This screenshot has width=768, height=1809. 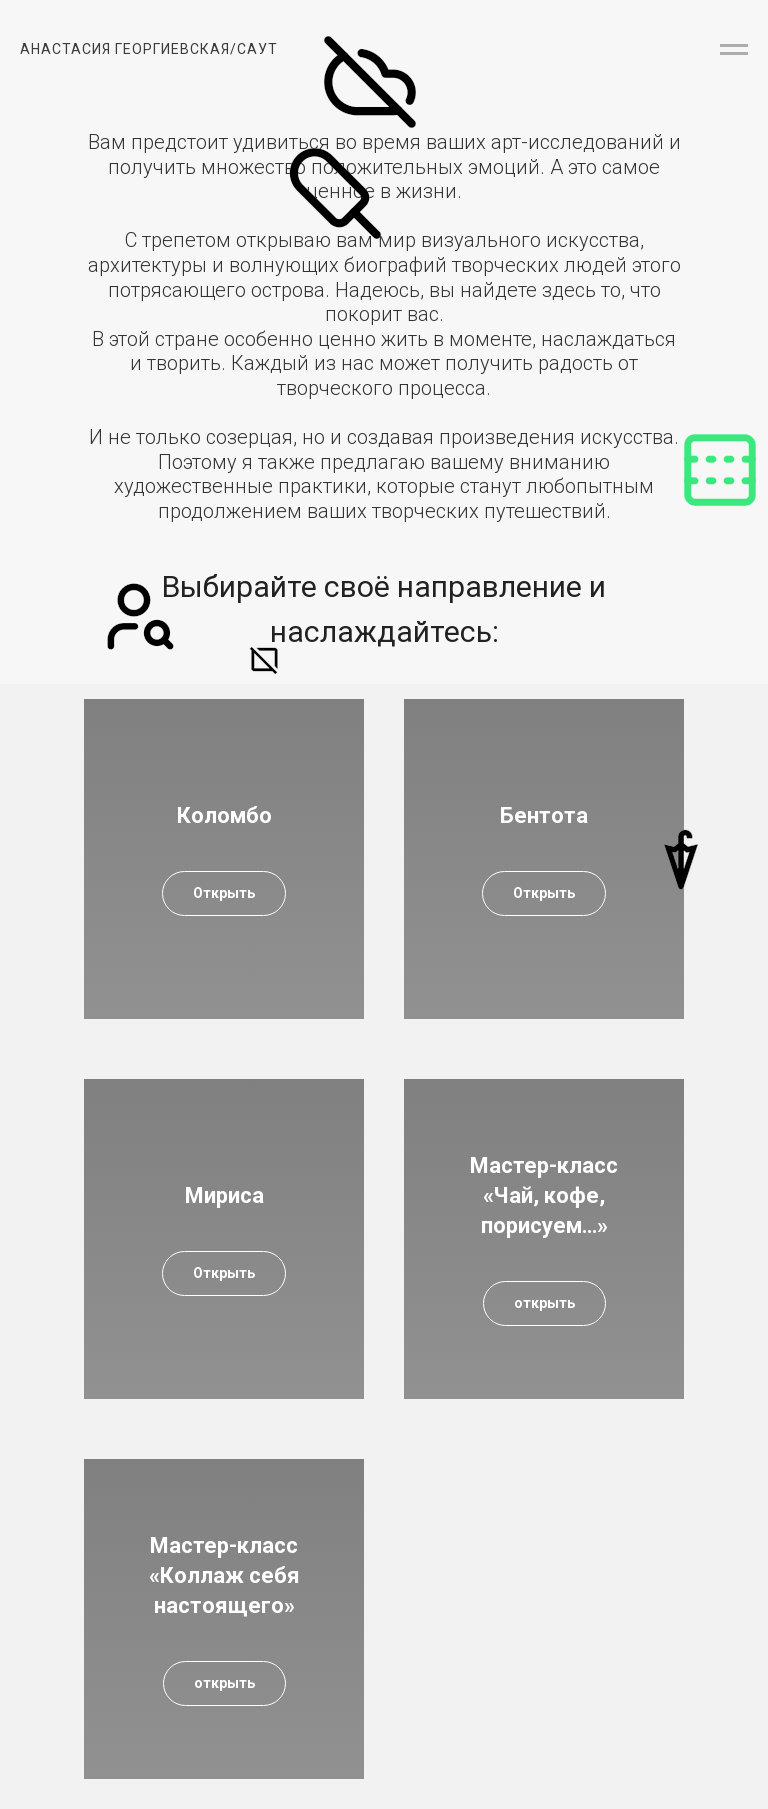 I want to click on access frozen treats or dessert options, so click(x=335, y=193).